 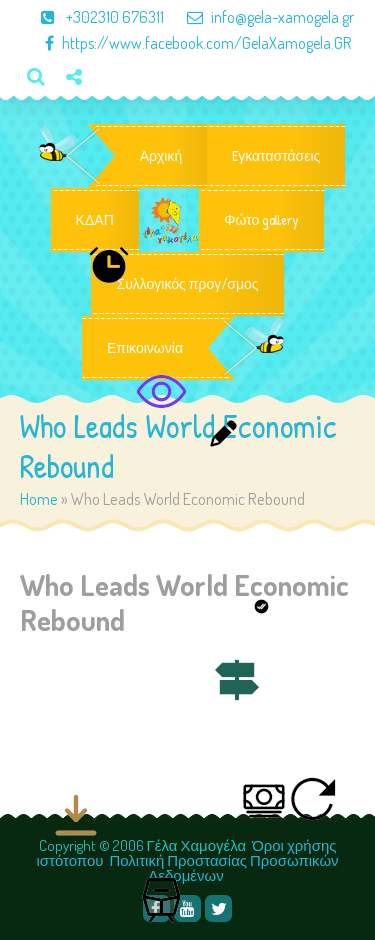 What do you see at coordinates (161, 391) in the screenshot?
I see `view or preview content` at bounding box center [161, 391].